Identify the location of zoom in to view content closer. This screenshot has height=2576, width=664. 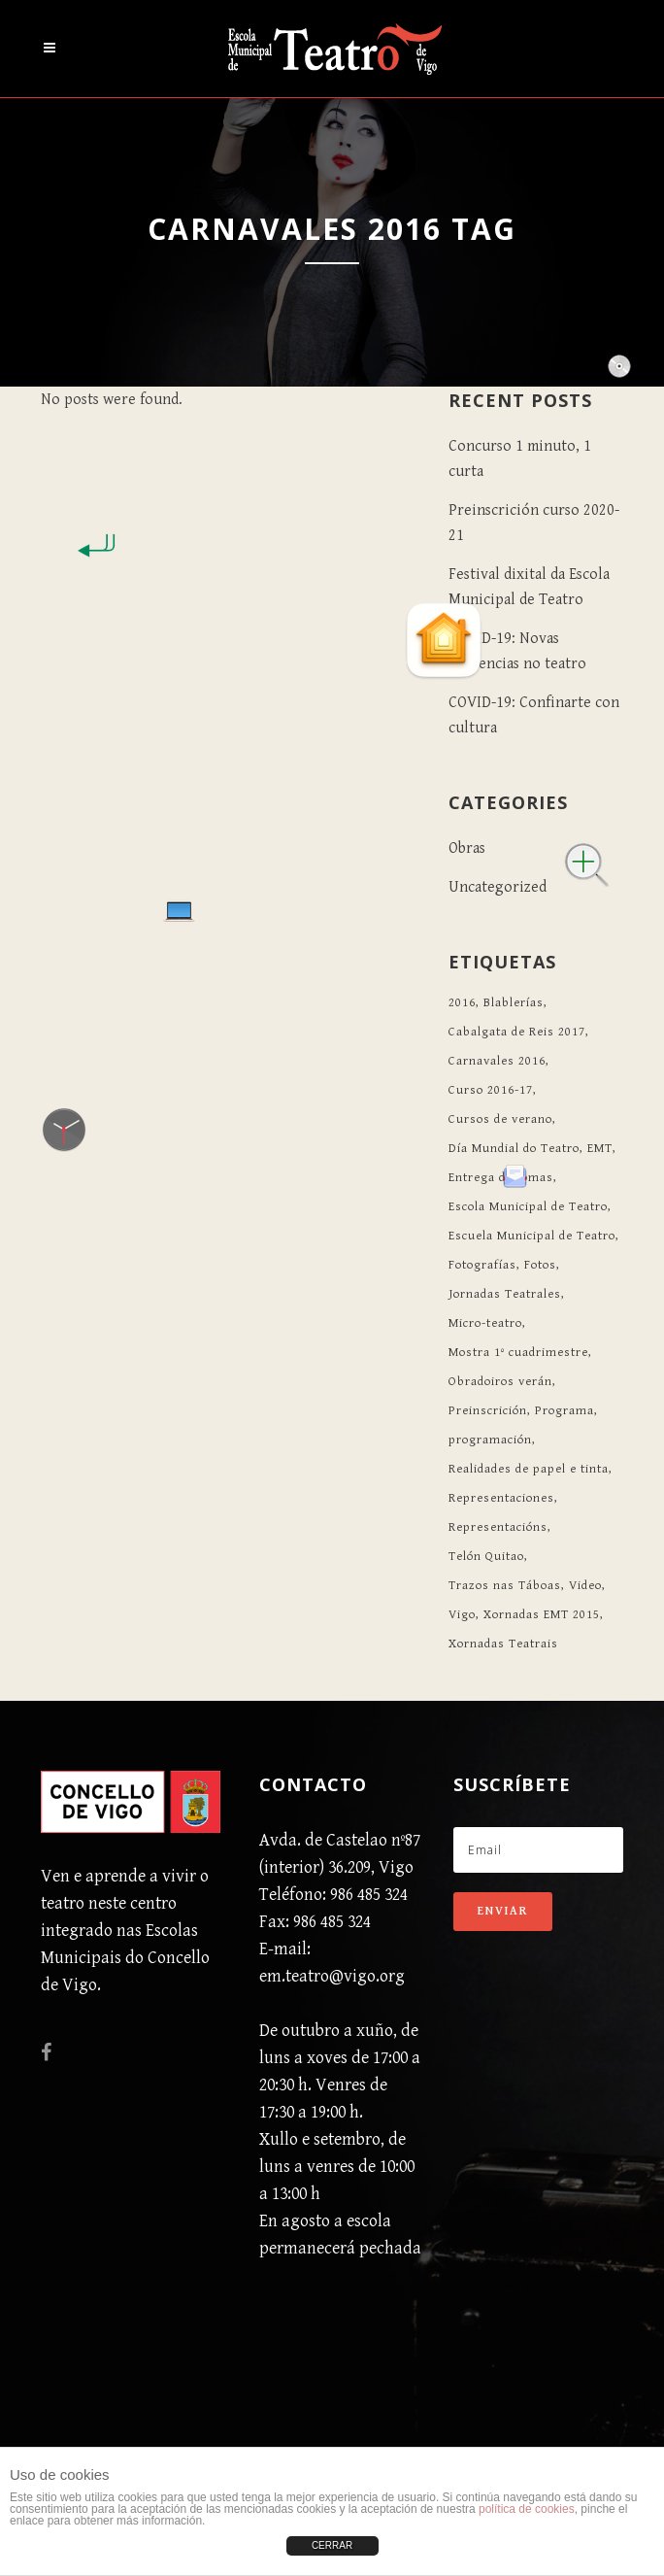
(586, 864).